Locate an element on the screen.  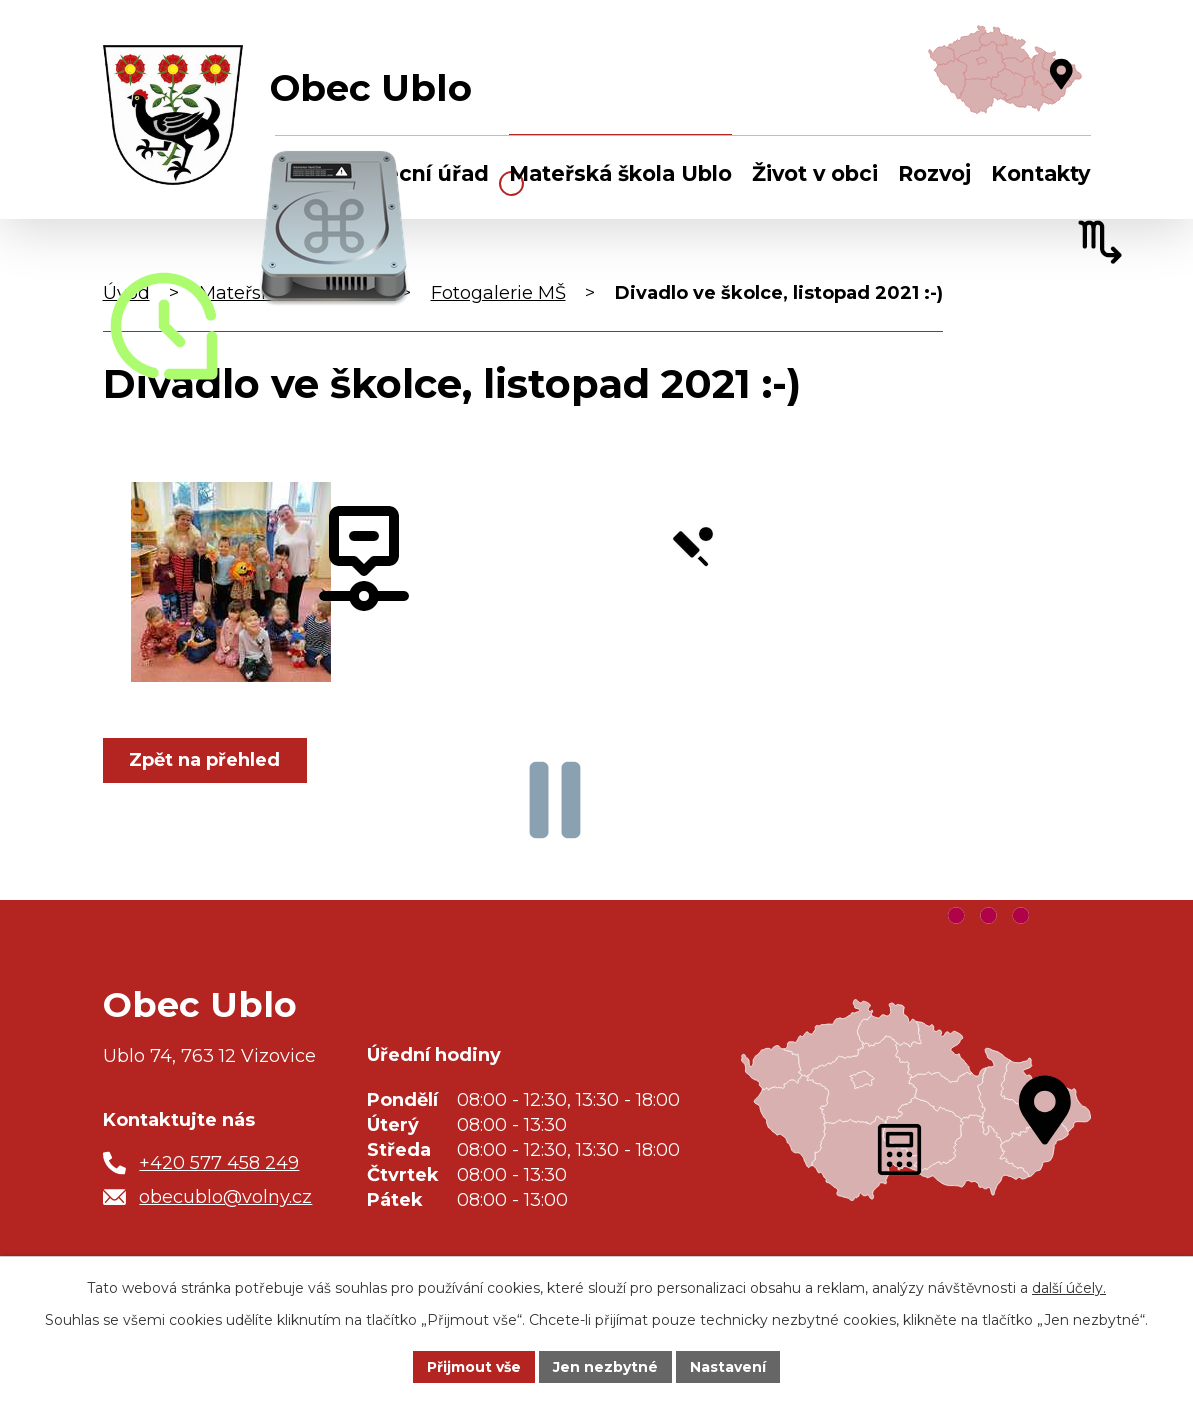
pause media playback is located at coordinates (555, 800).